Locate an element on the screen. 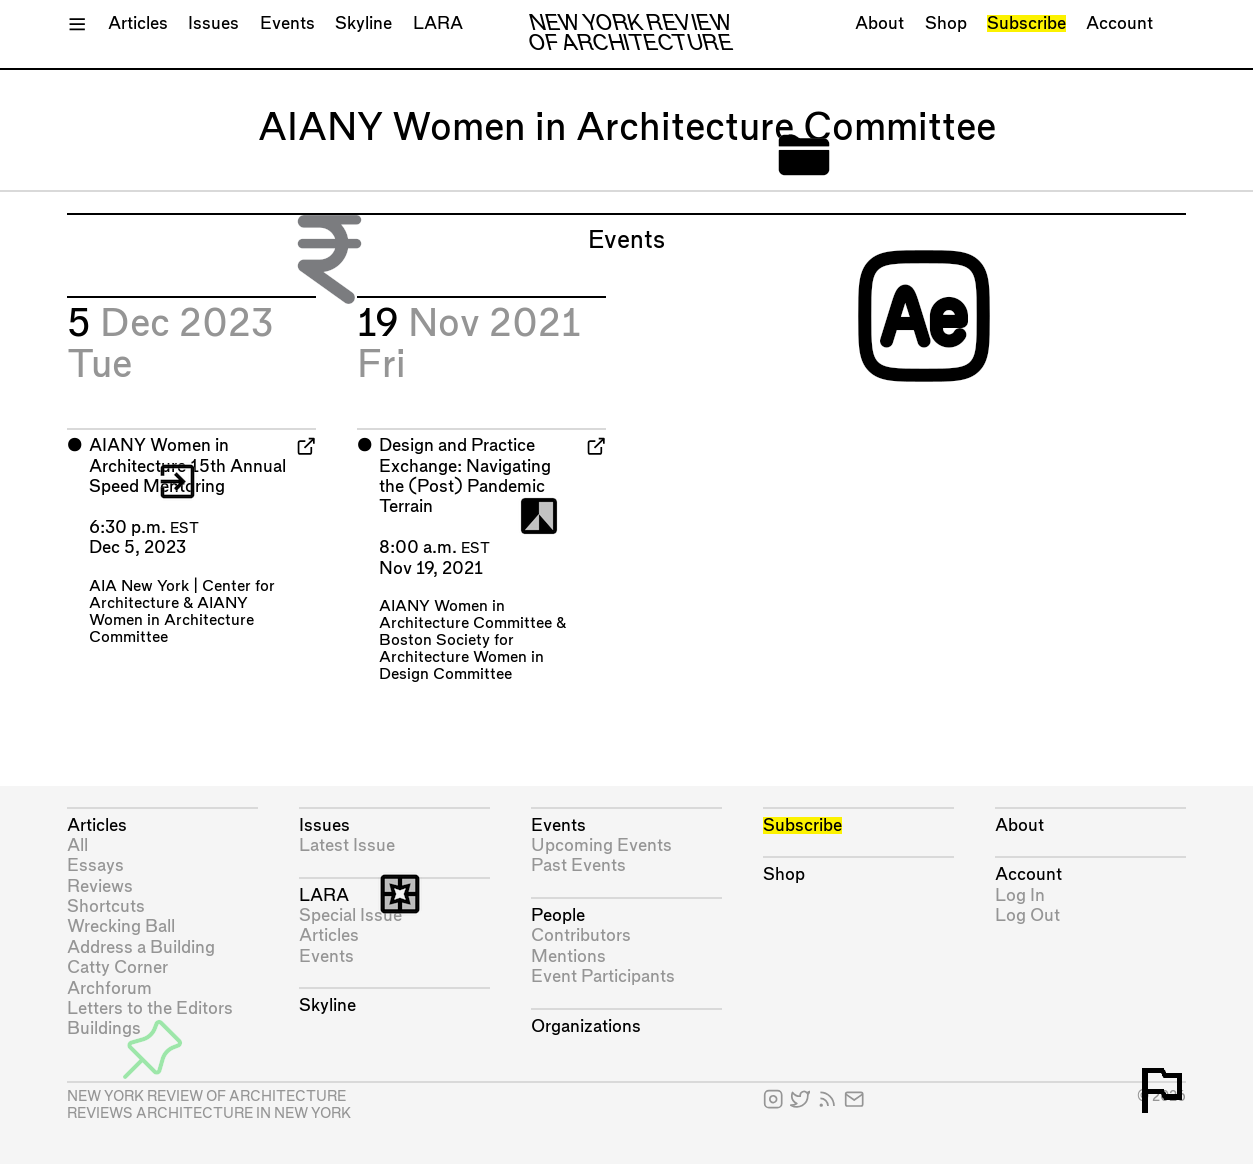  flag or report content is located at coordinates (1161, 1089).